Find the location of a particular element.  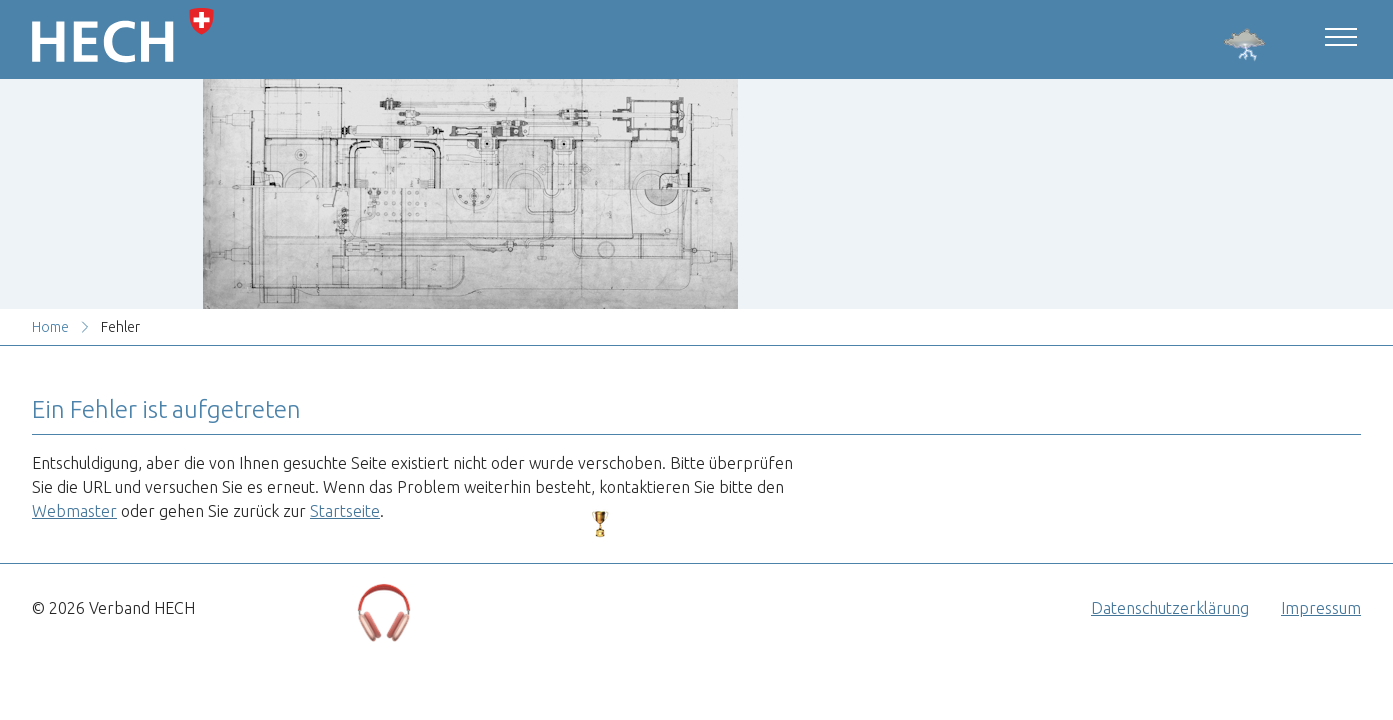

indicates stormy weather conditions is located at coordinates (1244, 41).